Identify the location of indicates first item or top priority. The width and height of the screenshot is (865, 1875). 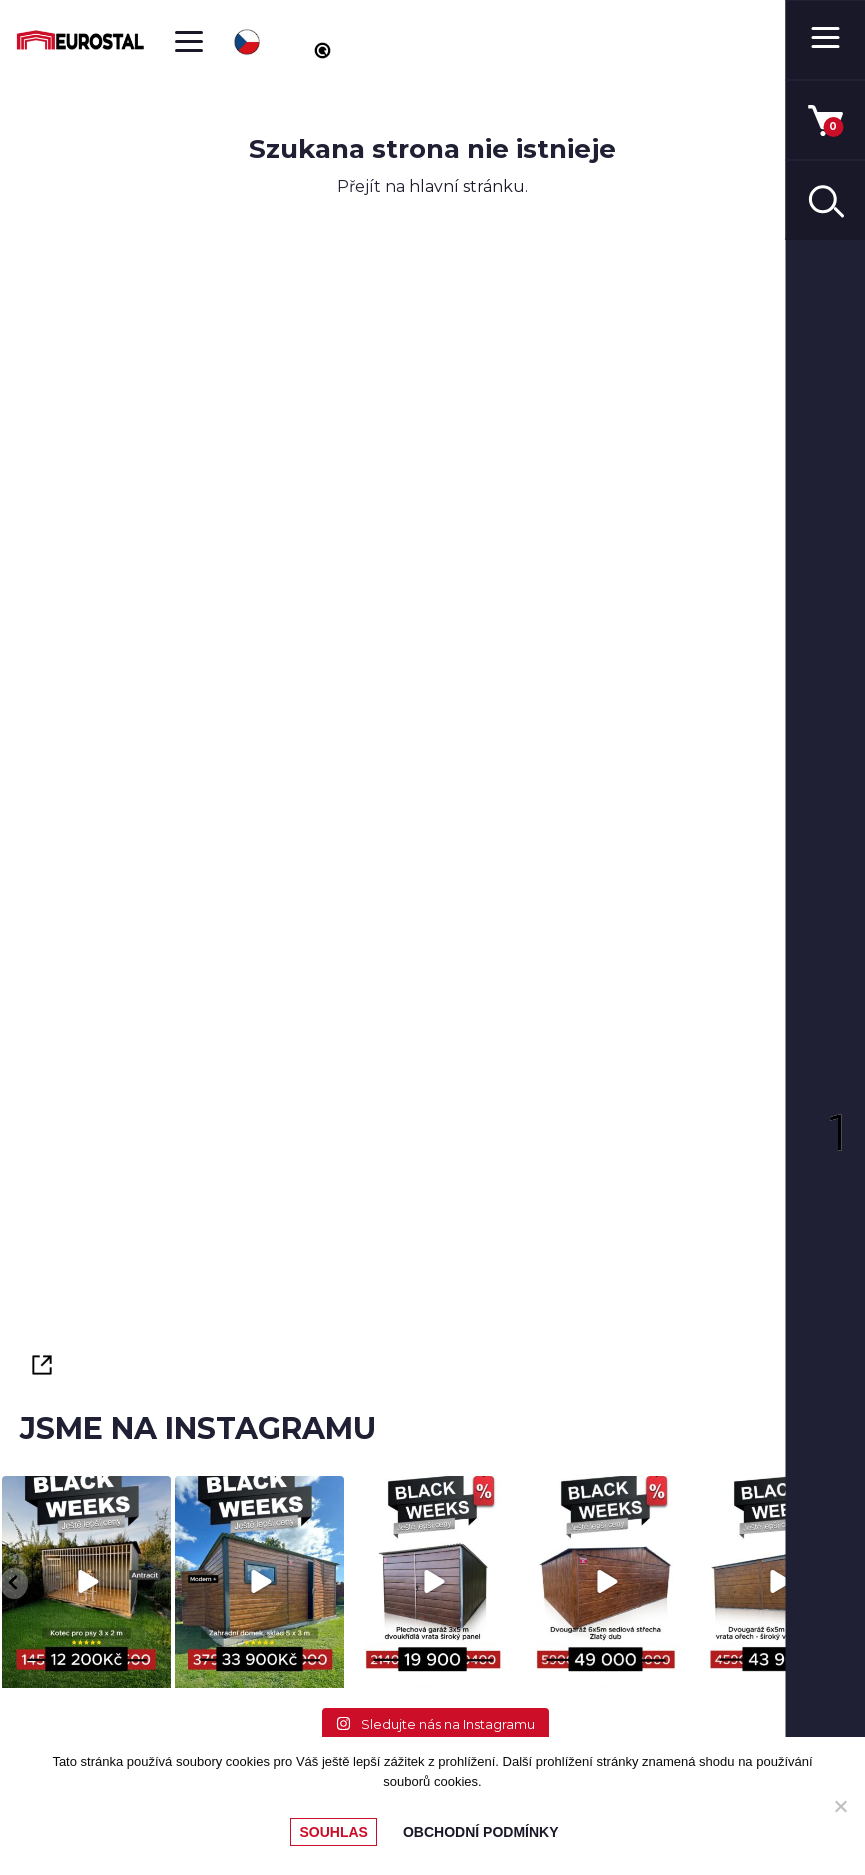
(838, 1133).